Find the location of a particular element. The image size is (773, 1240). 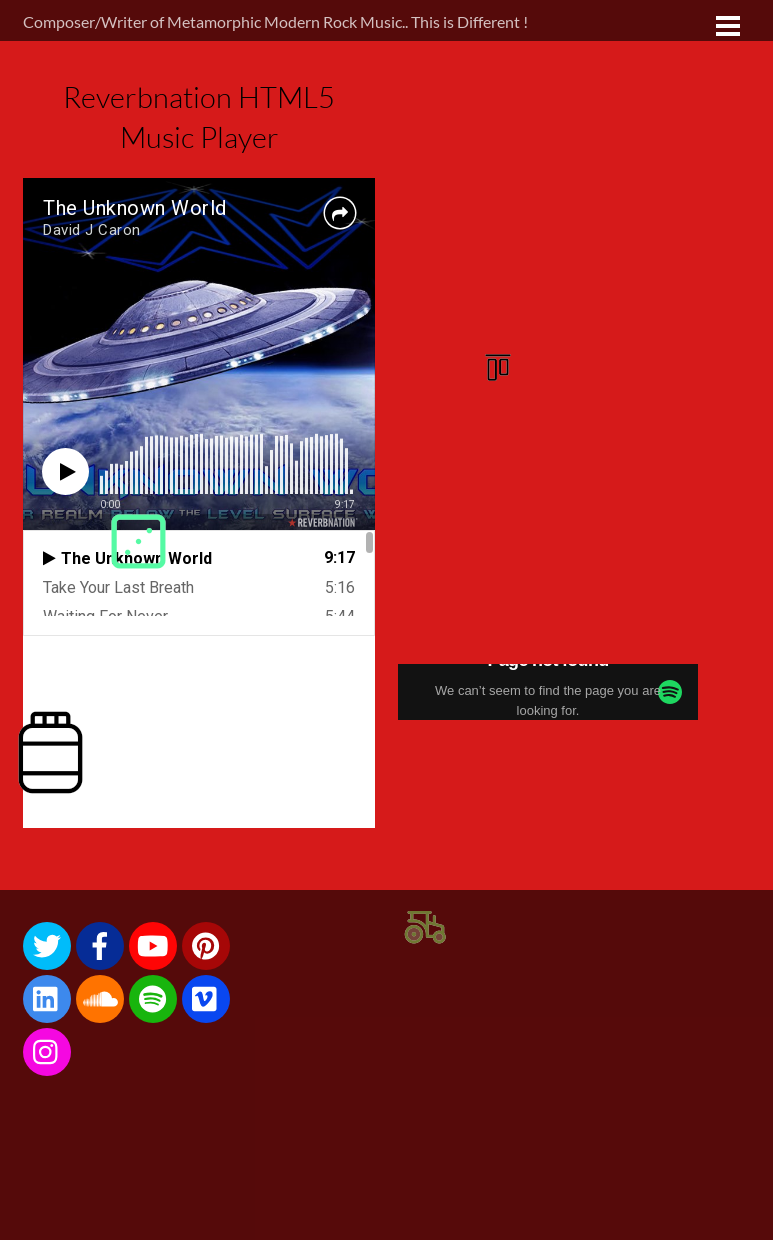

view or manage labeled containers is located at coordinates (50, 752).